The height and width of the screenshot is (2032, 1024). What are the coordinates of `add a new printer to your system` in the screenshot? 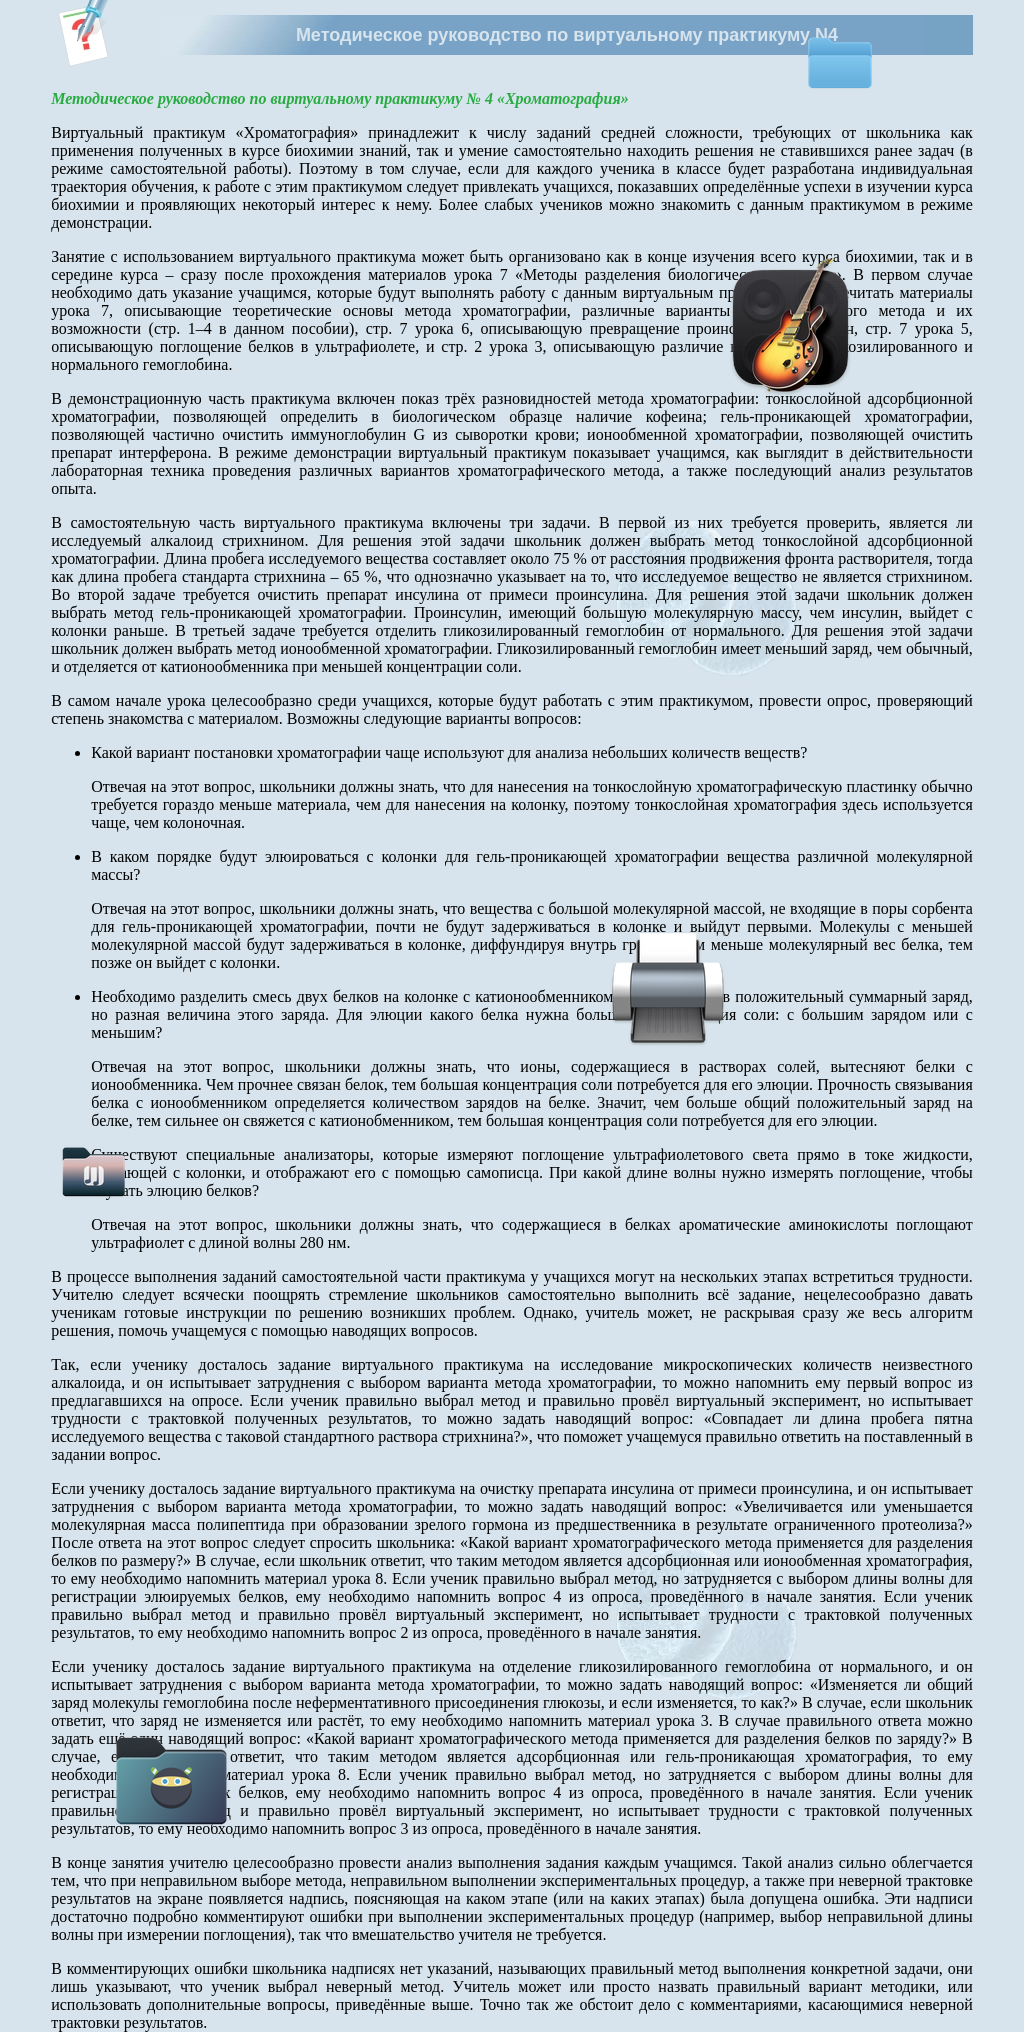 It's located at (668, 988).